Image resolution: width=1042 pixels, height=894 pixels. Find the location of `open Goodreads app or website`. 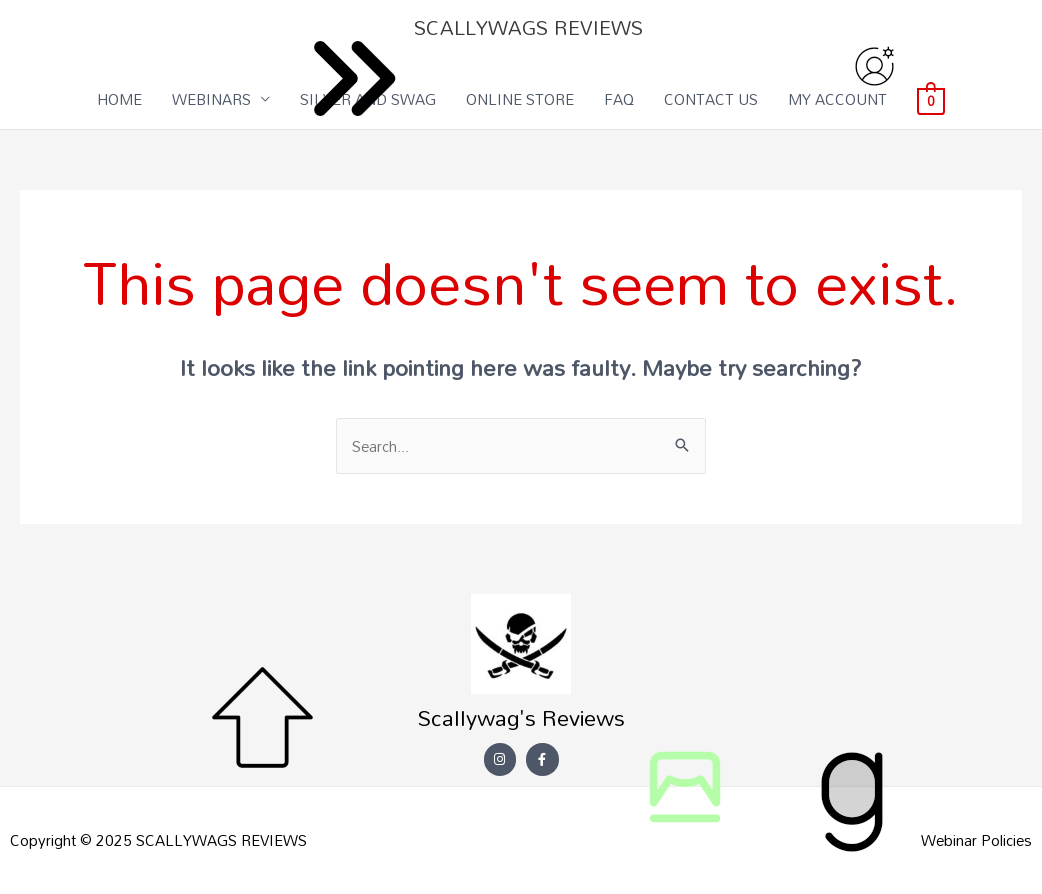

open Goodreads app or website is located at coordinates (852, 802).